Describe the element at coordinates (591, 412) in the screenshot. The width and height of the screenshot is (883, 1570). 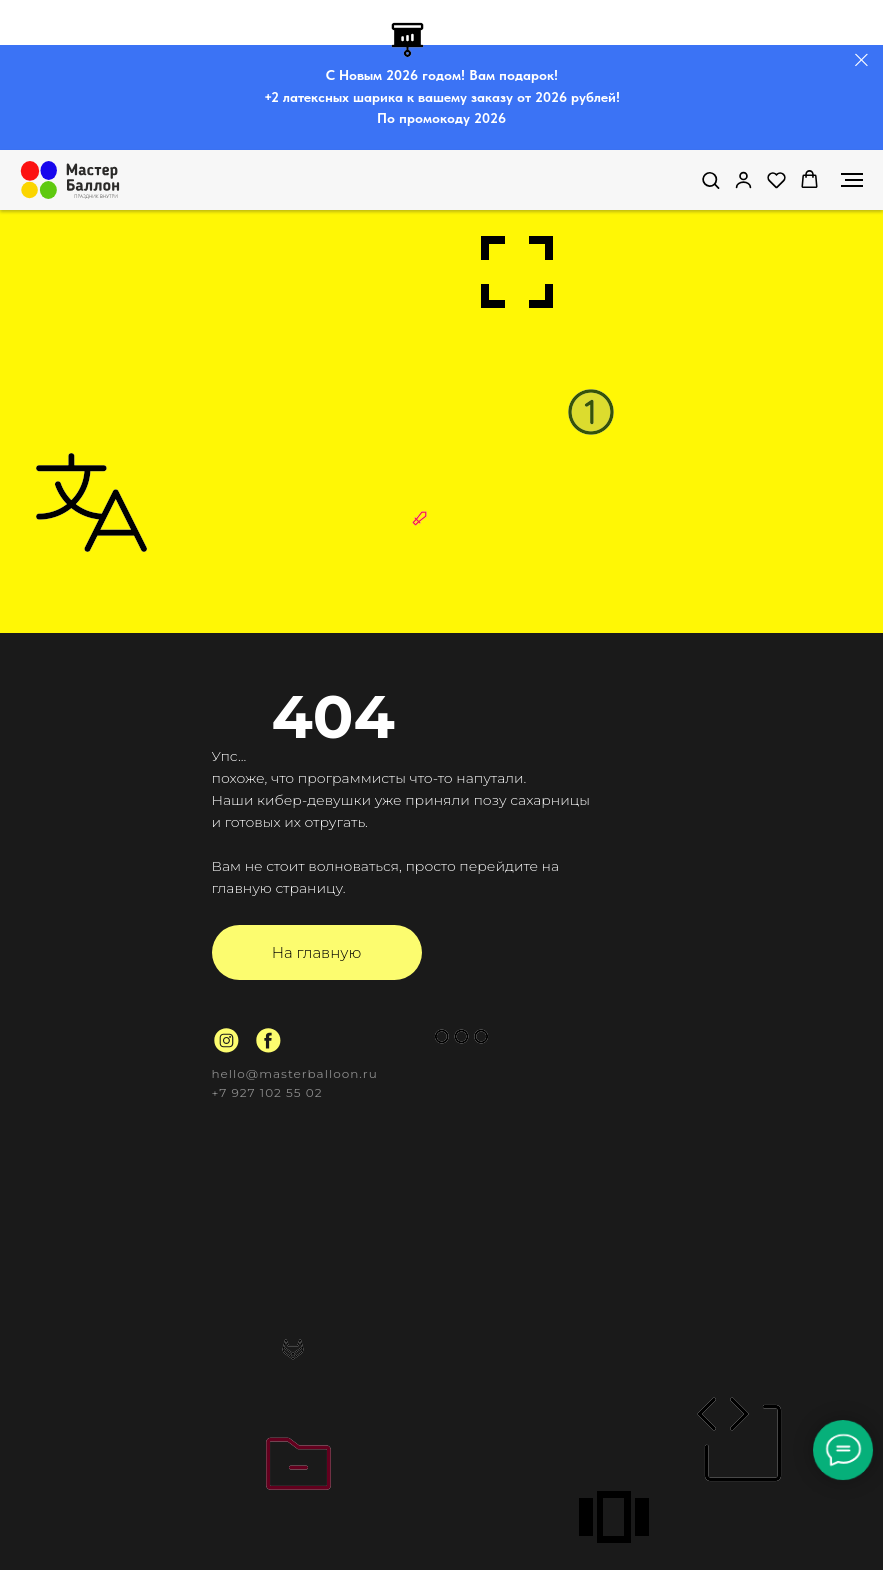
I see `indicates the first step in a sequence or tutorial` at that location.